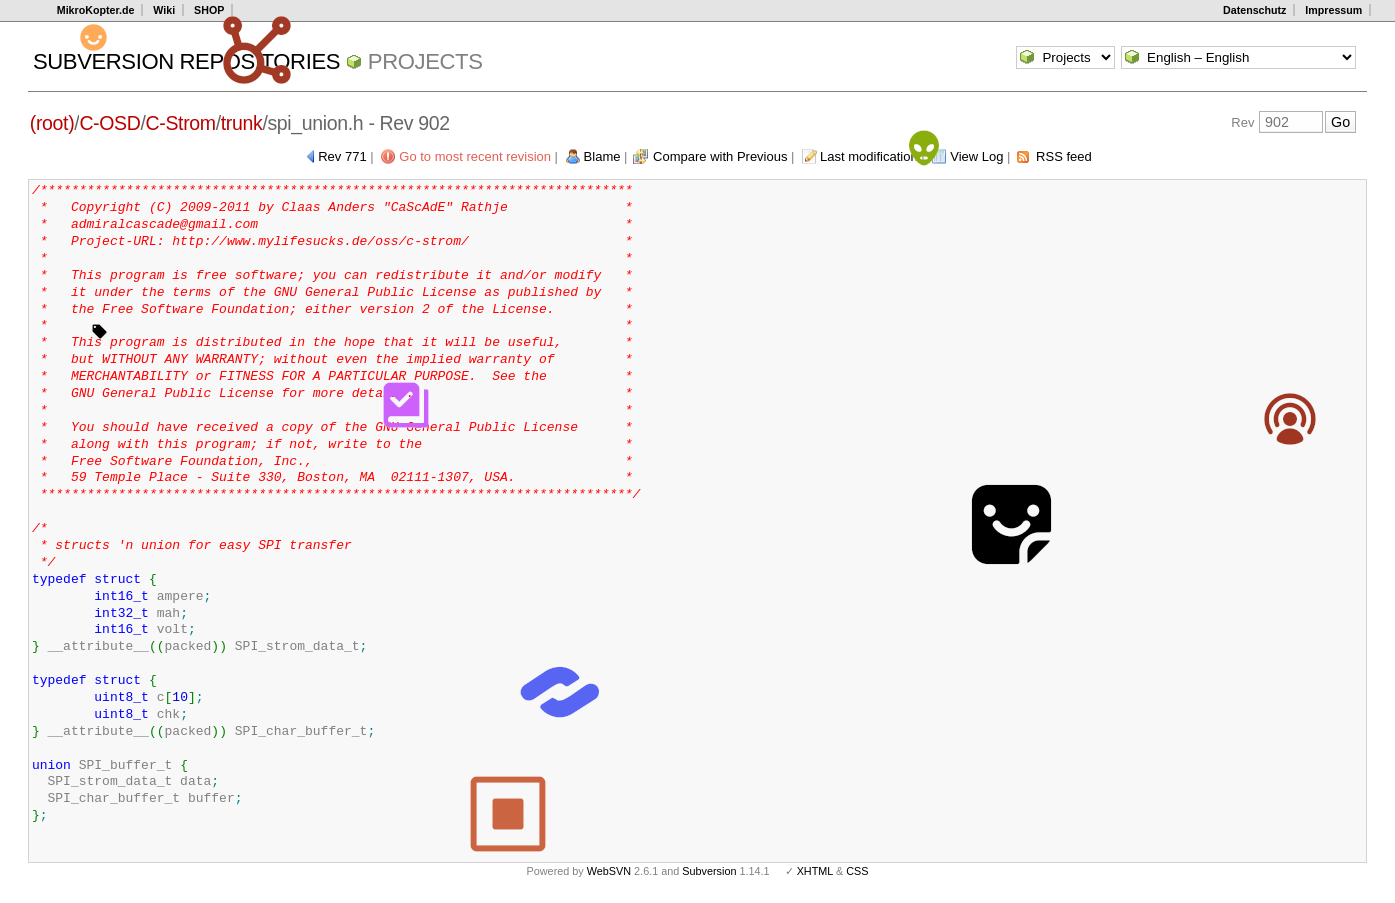 The height and width of the screenshot is (903, 1395). Describe the element at coordinates (560, 692) in the screenshot. I see `indicates a discord partnered server owner` at that location.